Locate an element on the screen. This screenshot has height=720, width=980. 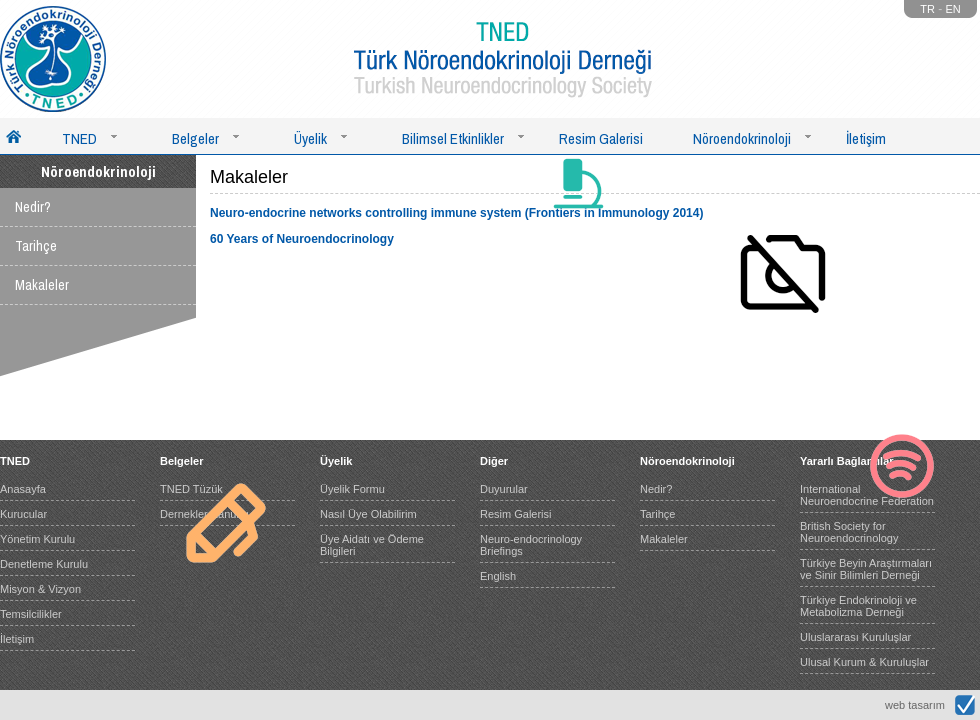
access research or laboratory tools is located at coordinates (578, 185).